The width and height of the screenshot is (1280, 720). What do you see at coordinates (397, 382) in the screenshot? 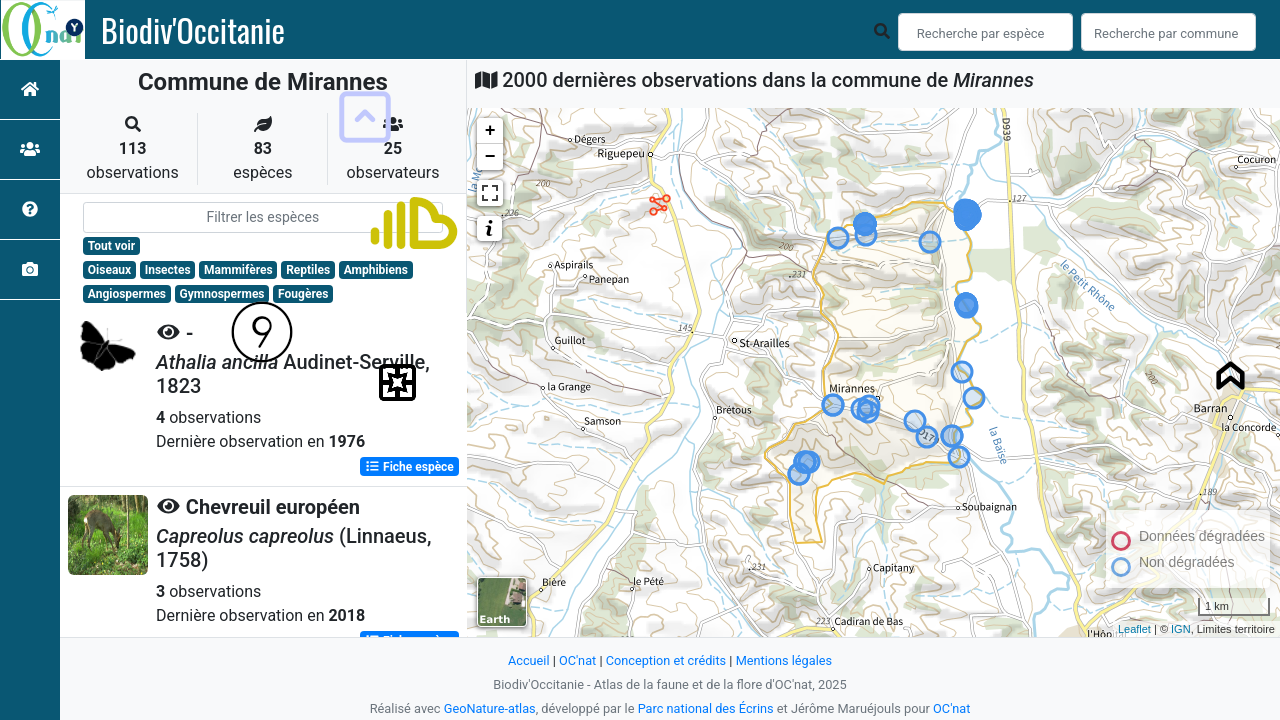
I see `view pages or documents` at bounding box center [397, 382].